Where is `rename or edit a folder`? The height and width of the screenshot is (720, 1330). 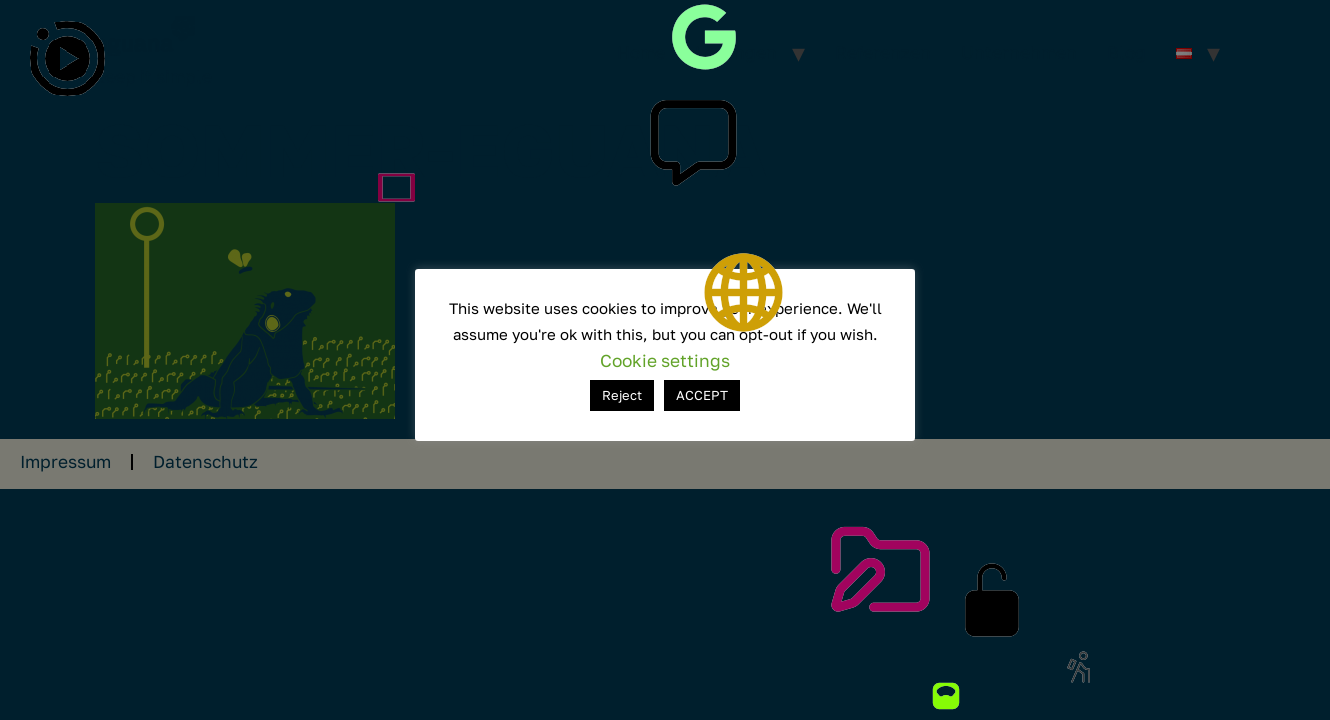 rename or edit a folder is located at coordinates (880, 571).